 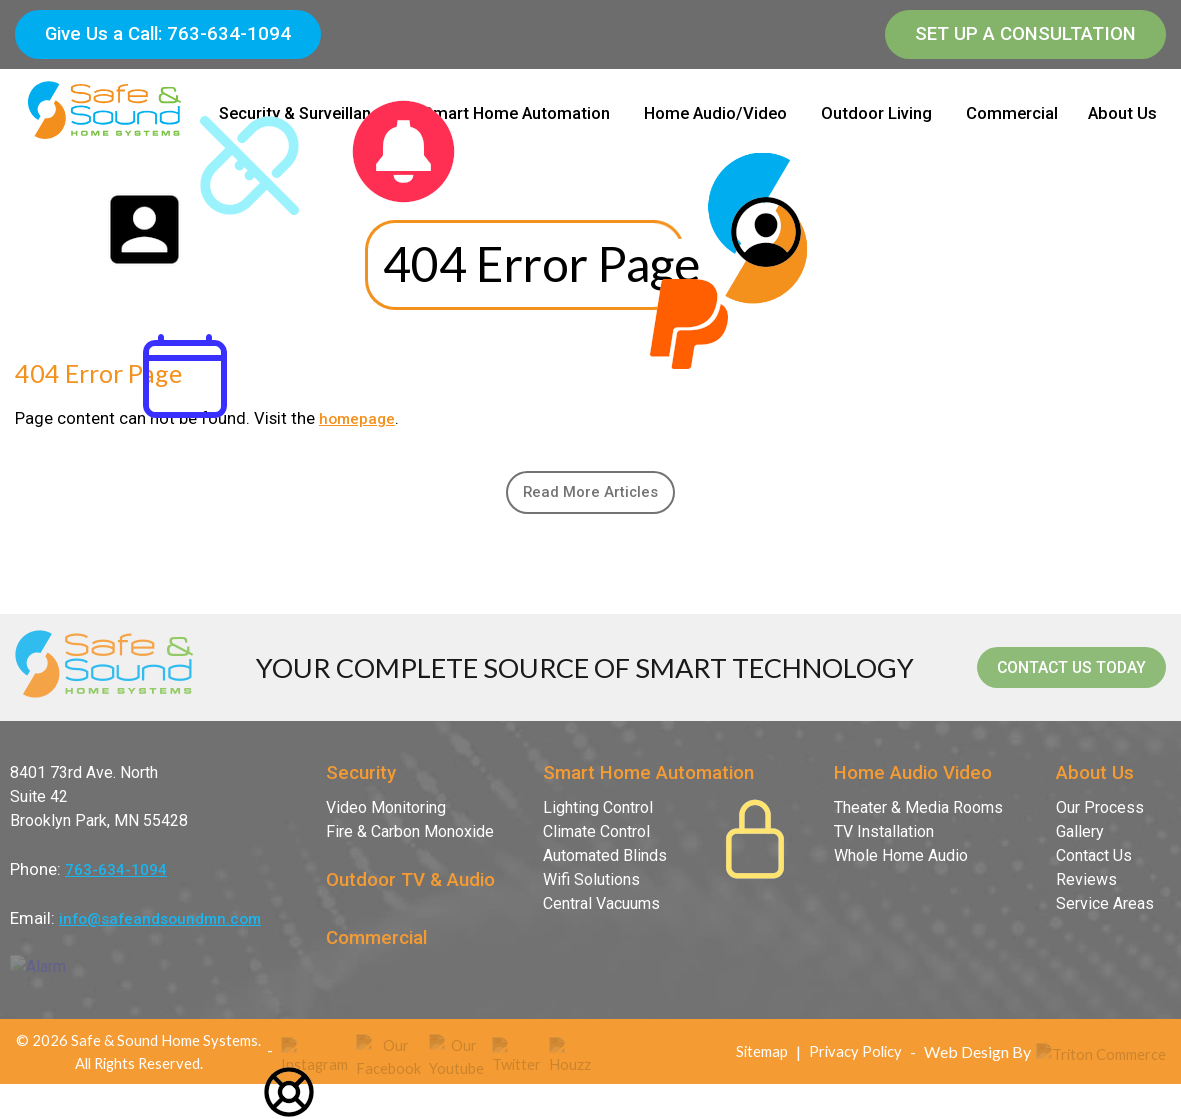 I want to click on indicates a locked or secured item, so click(x=755, y=839).